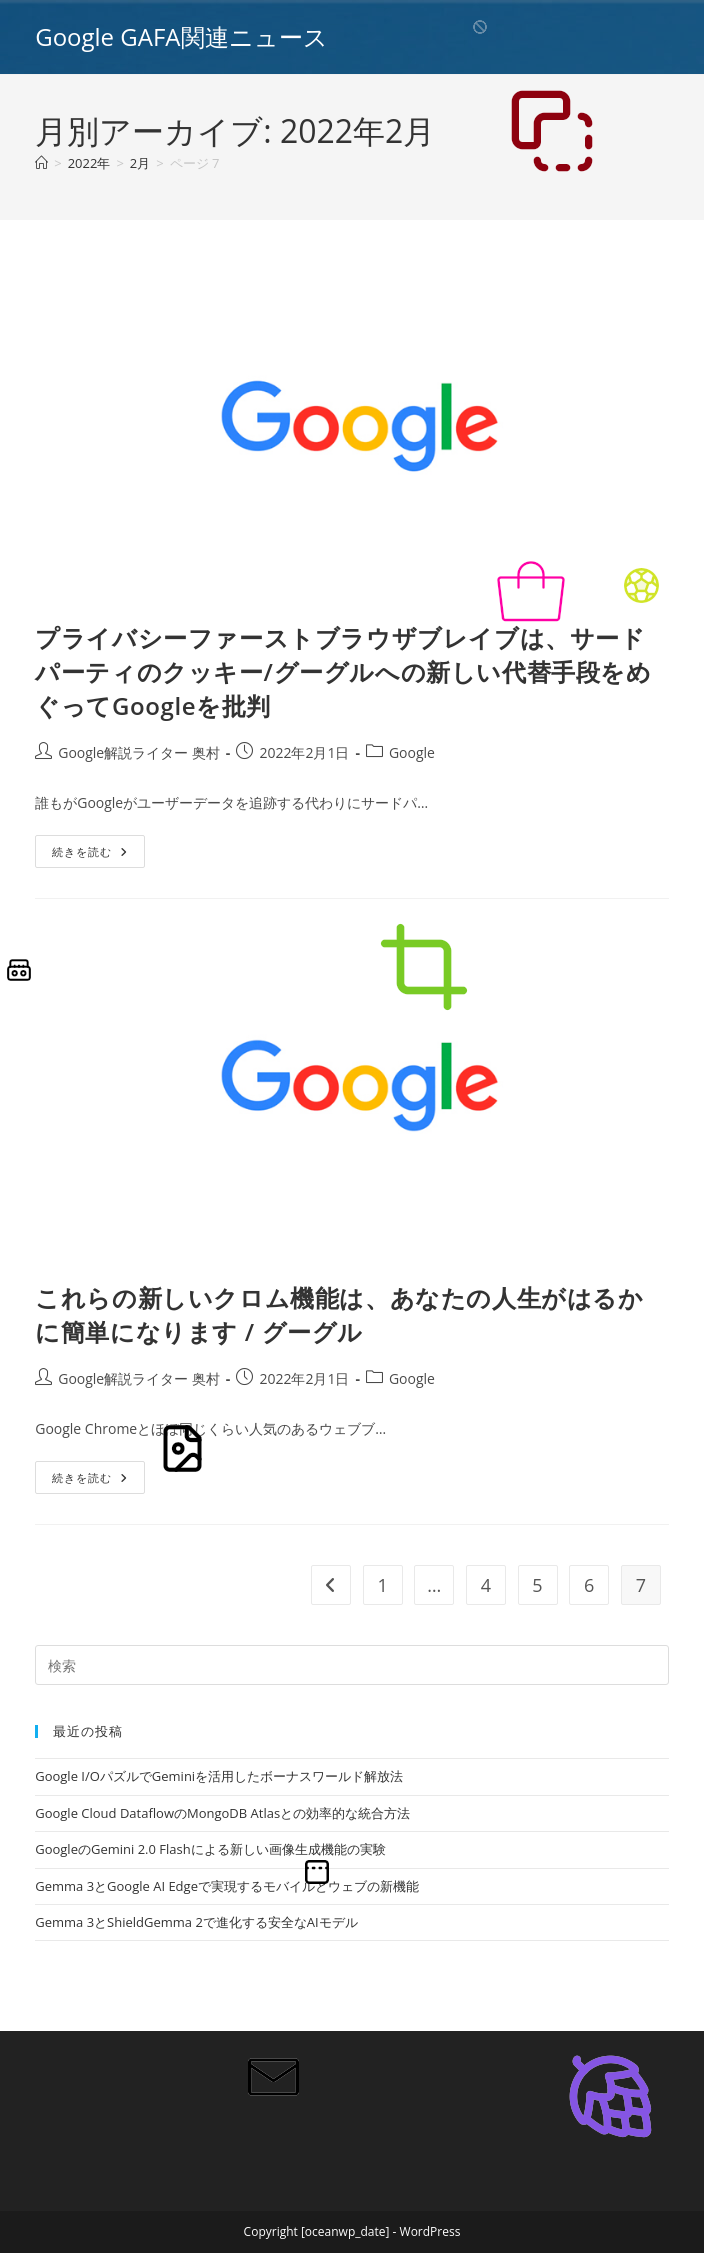 The image size is (704, 2253). Describe the element at coordinates (480, 27) in the screenshot. I see `indicates a blocked or prohibited action` at that location.